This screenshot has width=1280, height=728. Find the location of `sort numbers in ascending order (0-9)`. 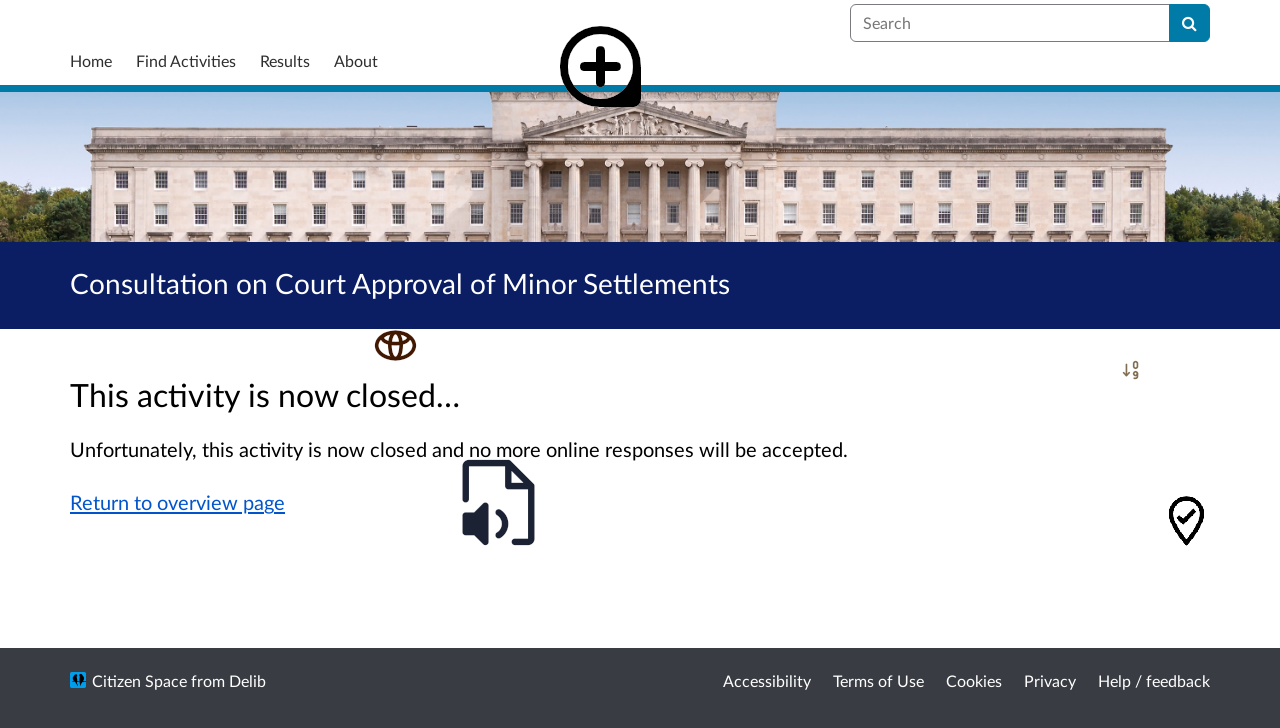

sort numbers in ascending order (0-9) is located at coordinates (1131, 370).